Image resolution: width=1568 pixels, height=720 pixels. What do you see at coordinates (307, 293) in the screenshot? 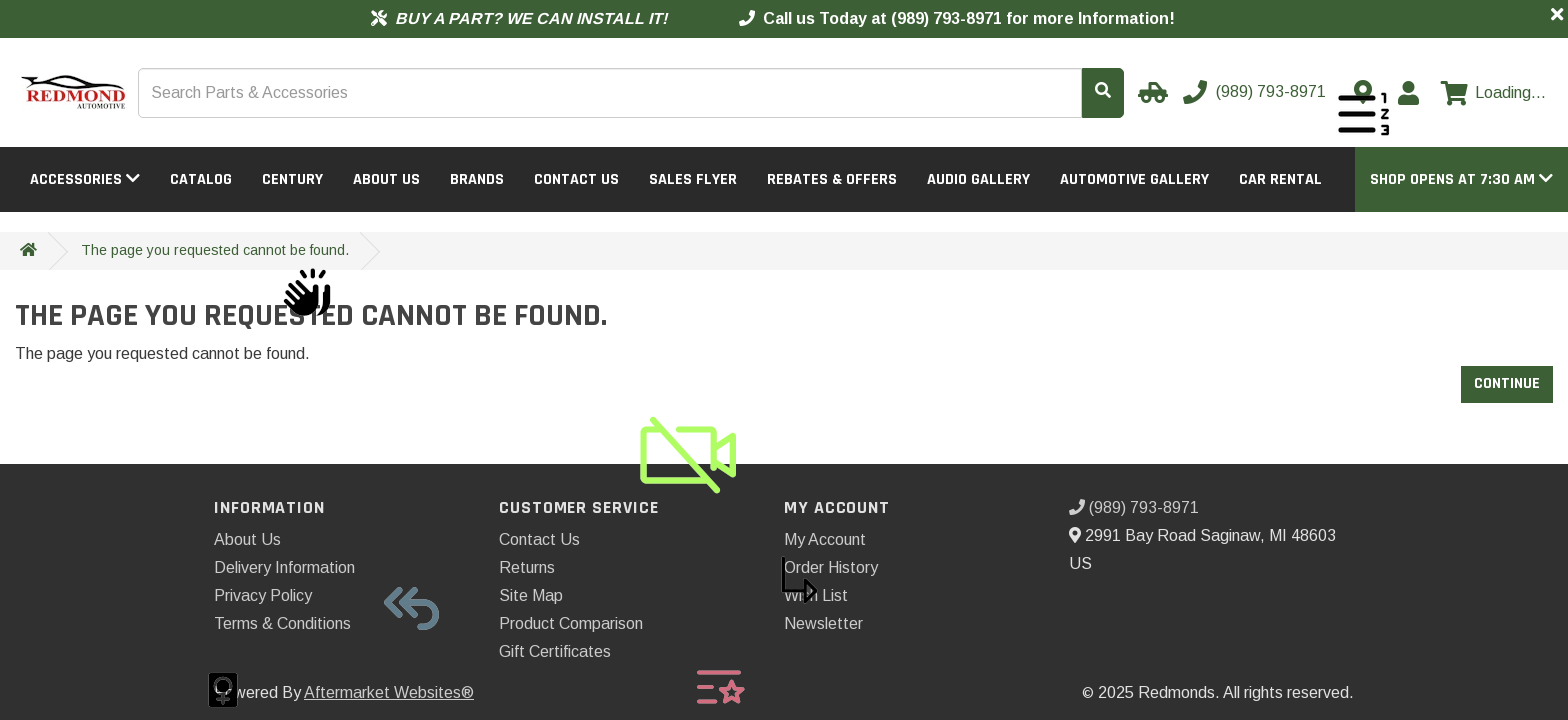
I see `applaud or react with appreciation` at bounding box center [307, 293].